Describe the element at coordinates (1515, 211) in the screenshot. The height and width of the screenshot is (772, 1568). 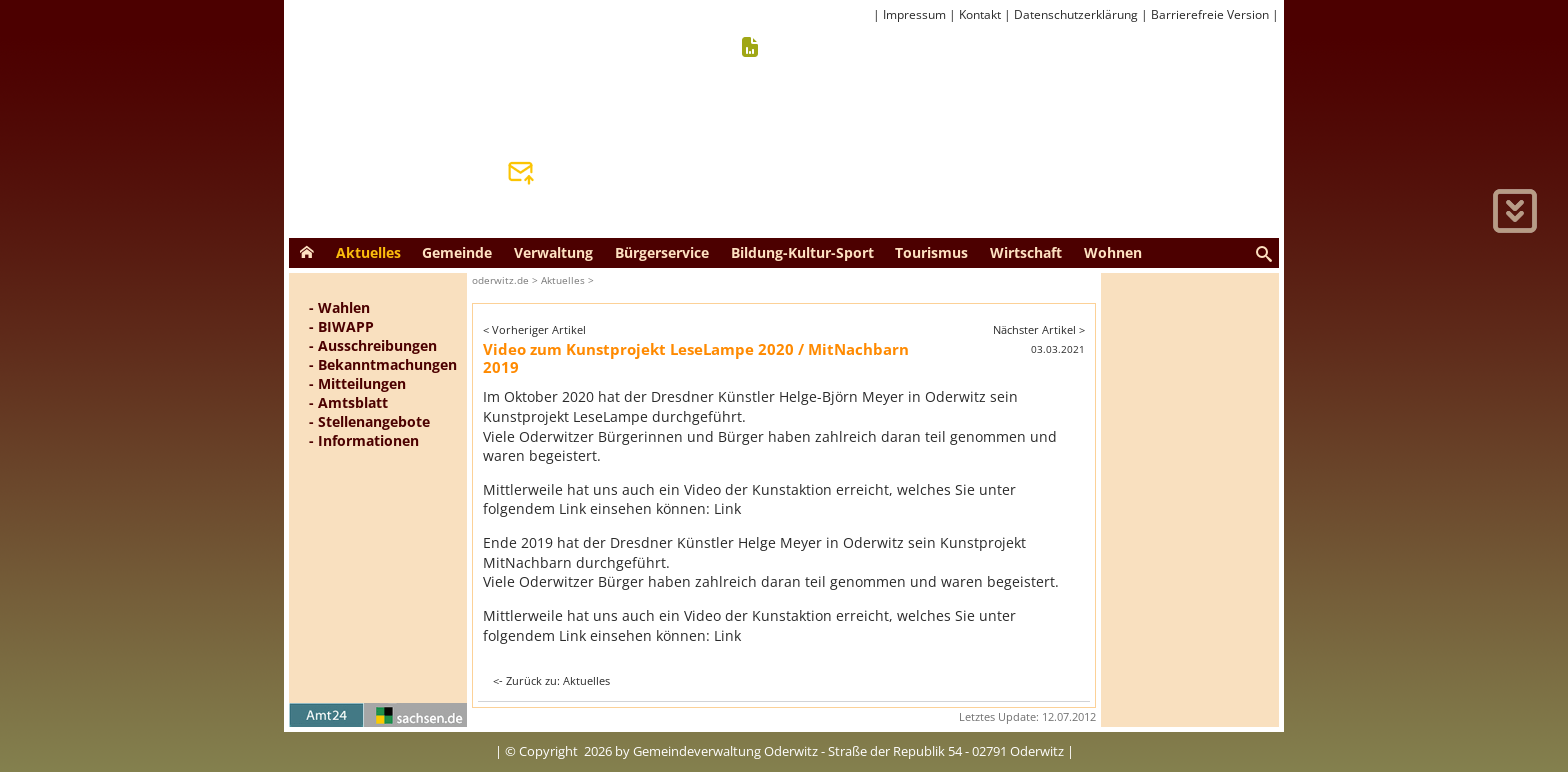
I see `collapse or minimize content section` at that location.